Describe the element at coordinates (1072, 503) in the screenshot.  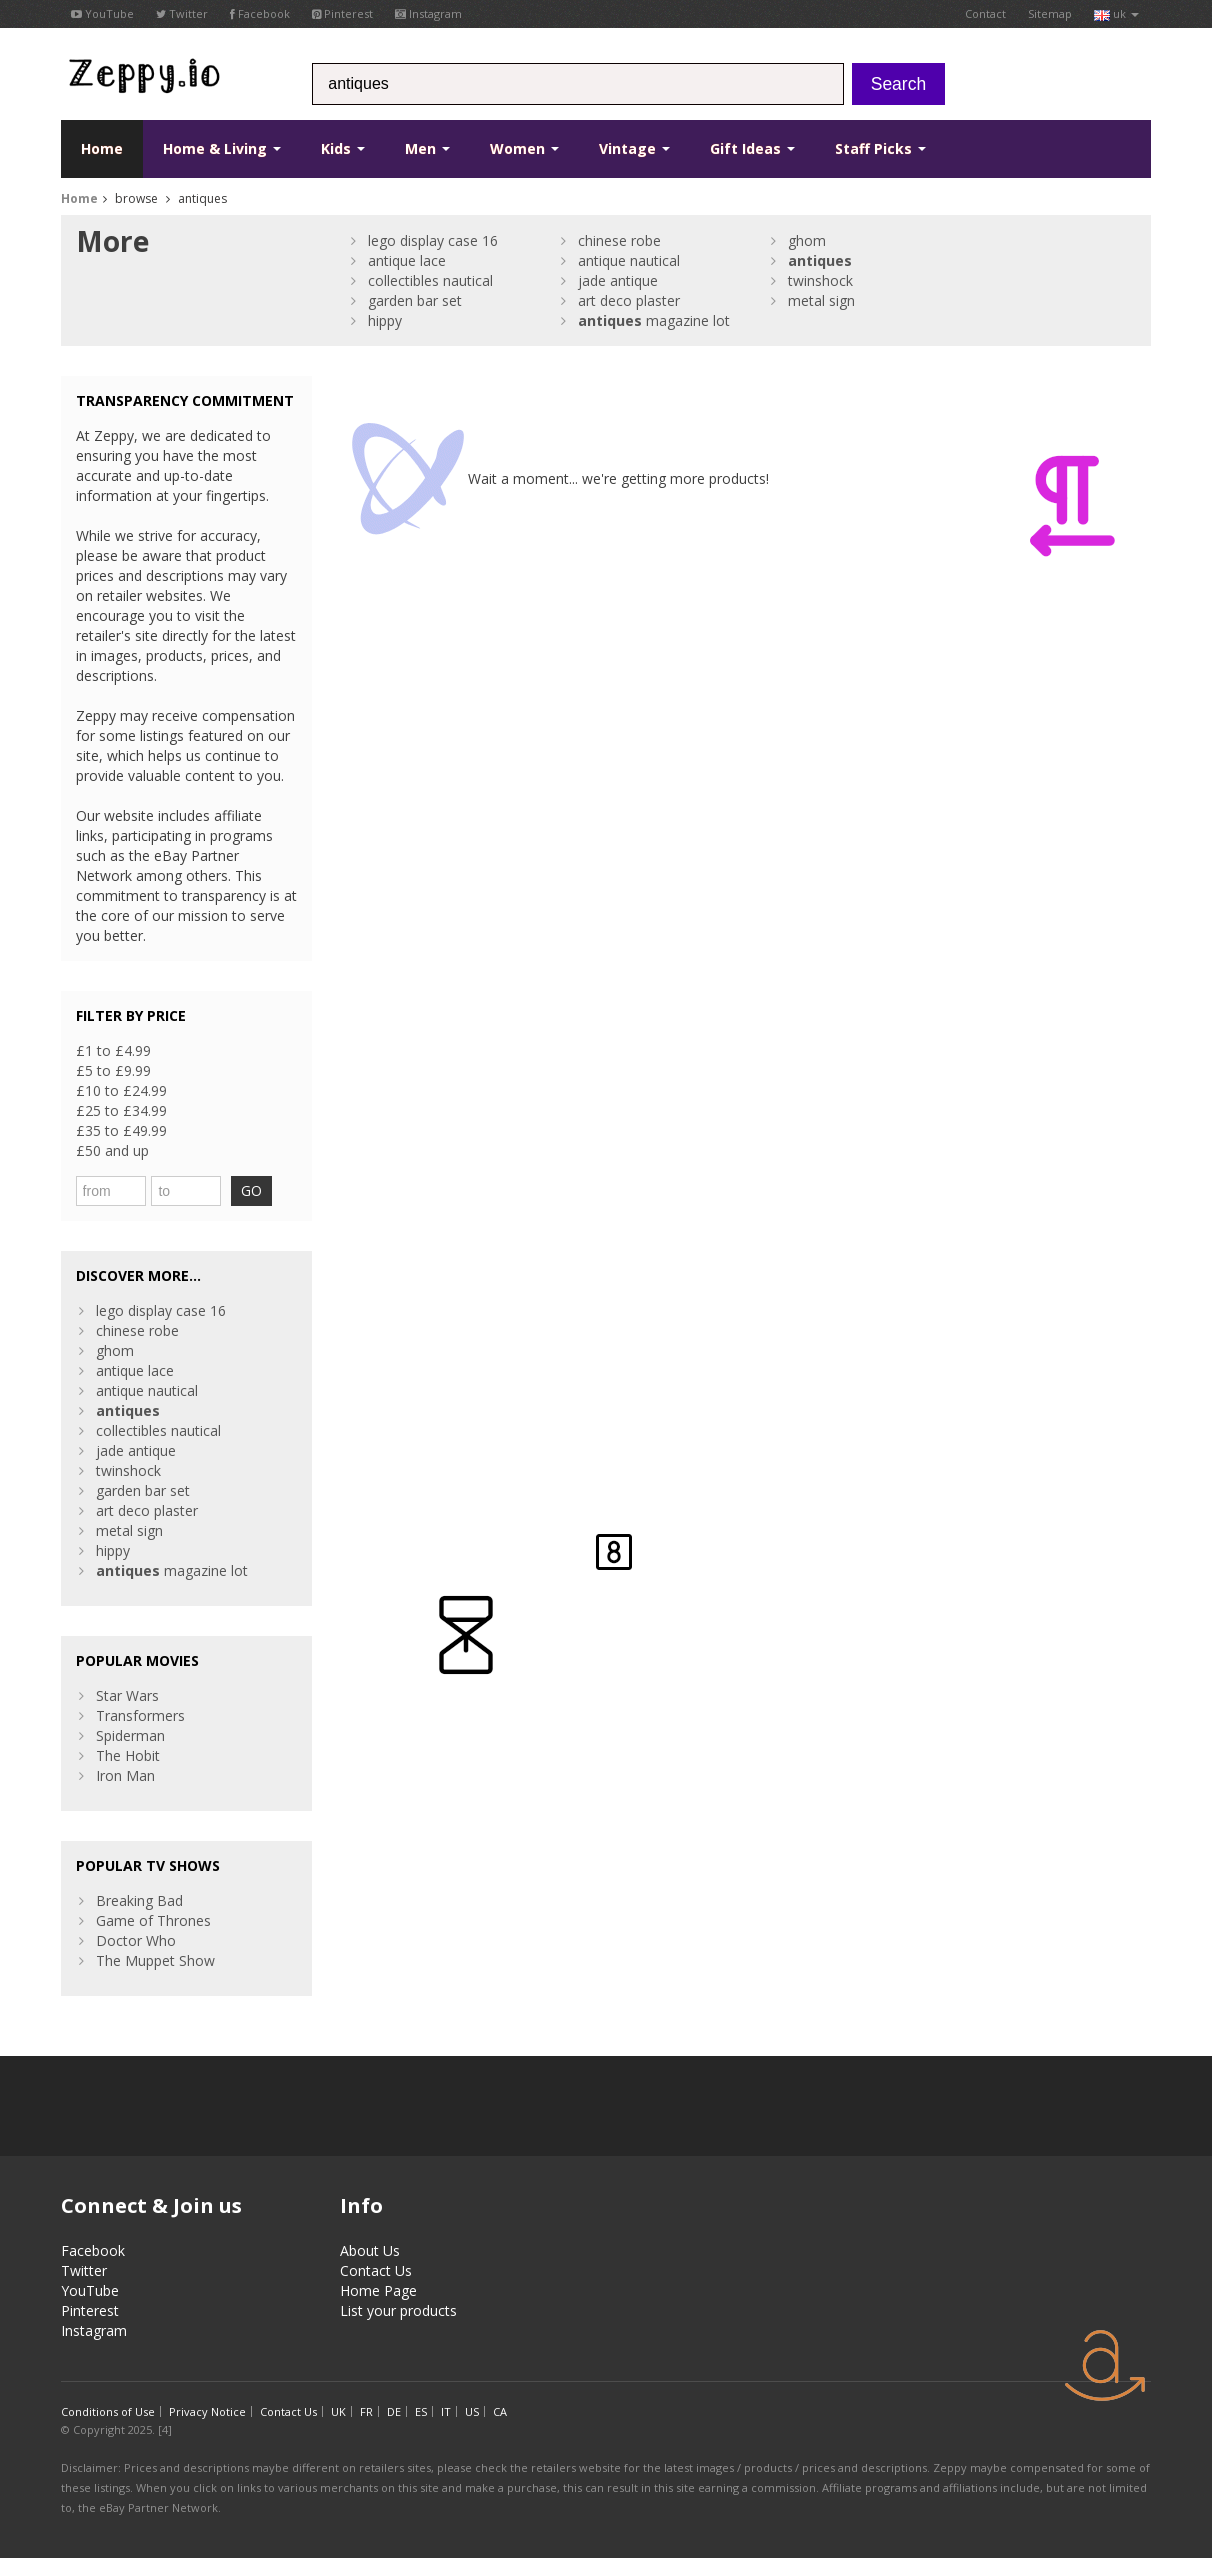
I see `switch text direction to right-to-left` at that location.